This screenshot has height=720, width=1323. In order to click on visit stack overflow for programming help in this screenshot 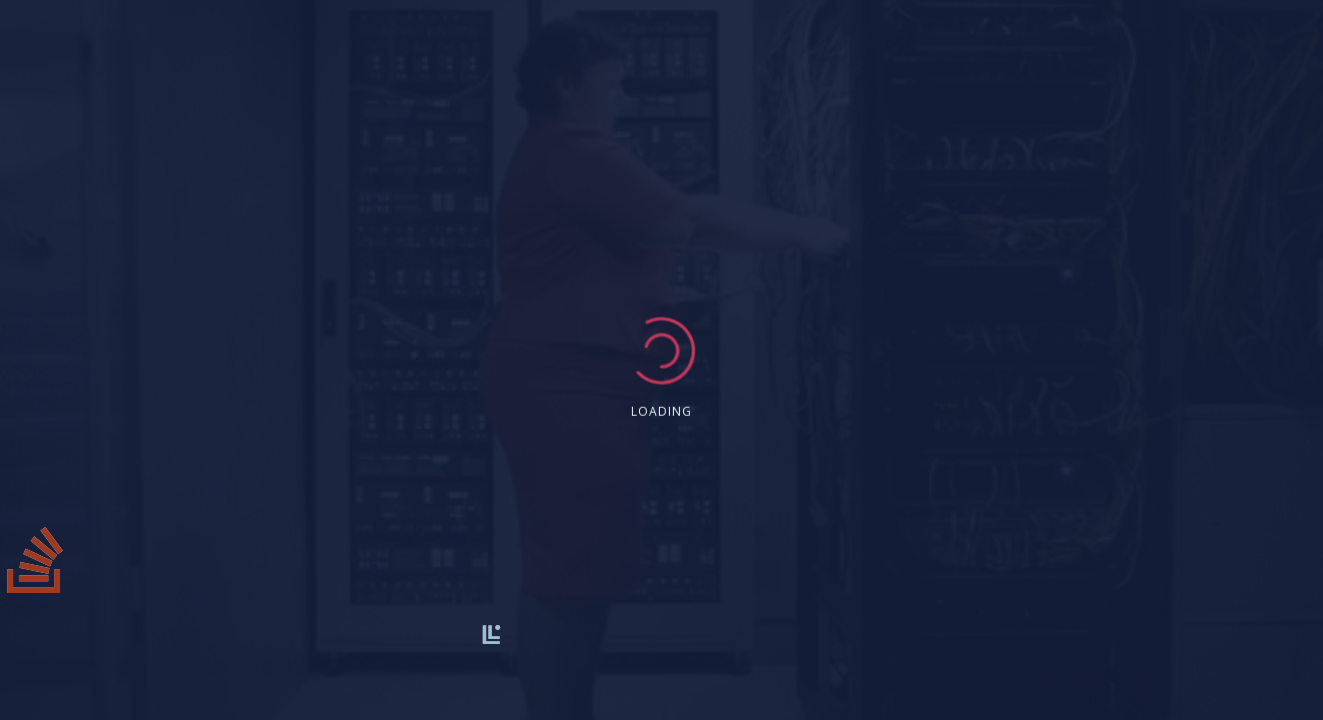, I will do `click(35, 560)`.